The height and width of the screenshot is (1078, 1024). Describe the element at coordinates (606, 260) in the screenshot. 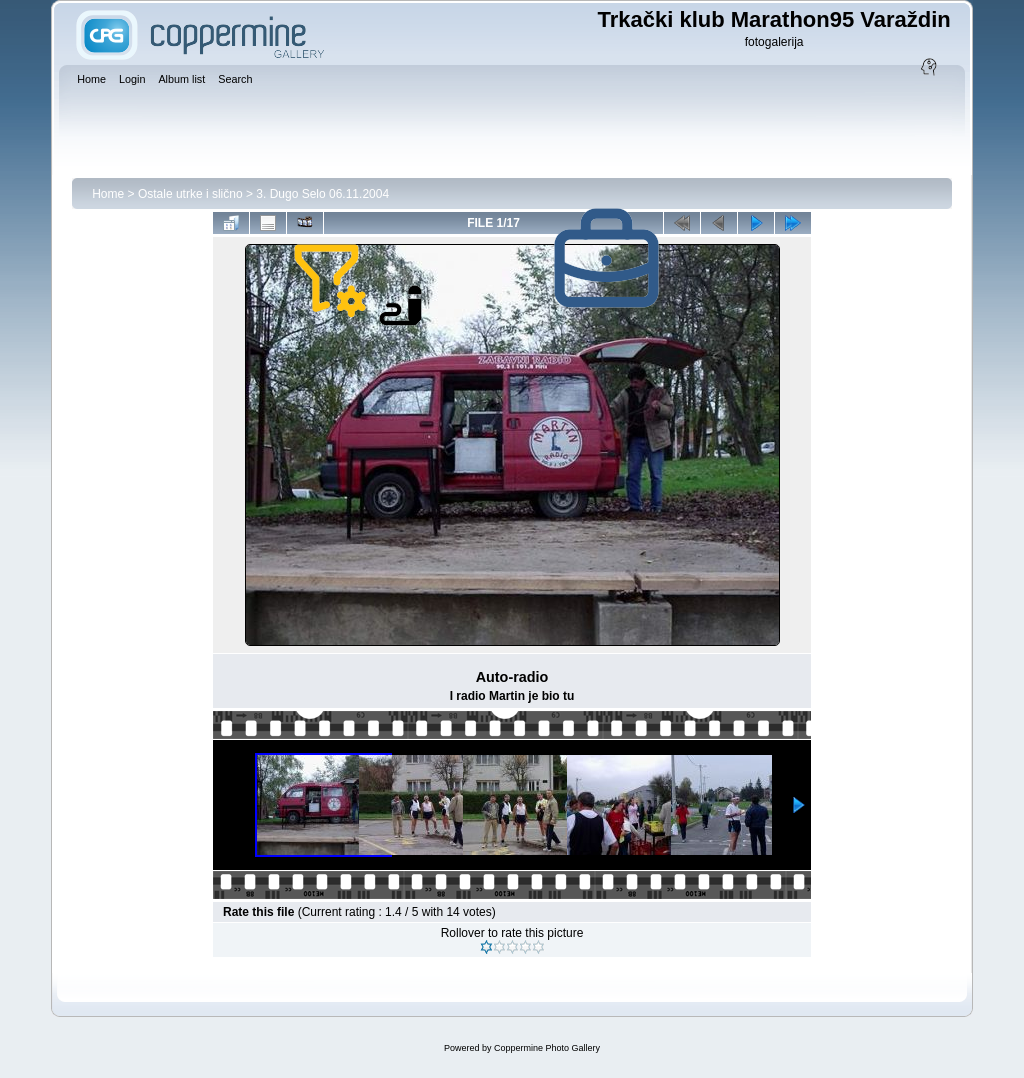

I see `access work or business-related content` at that location.